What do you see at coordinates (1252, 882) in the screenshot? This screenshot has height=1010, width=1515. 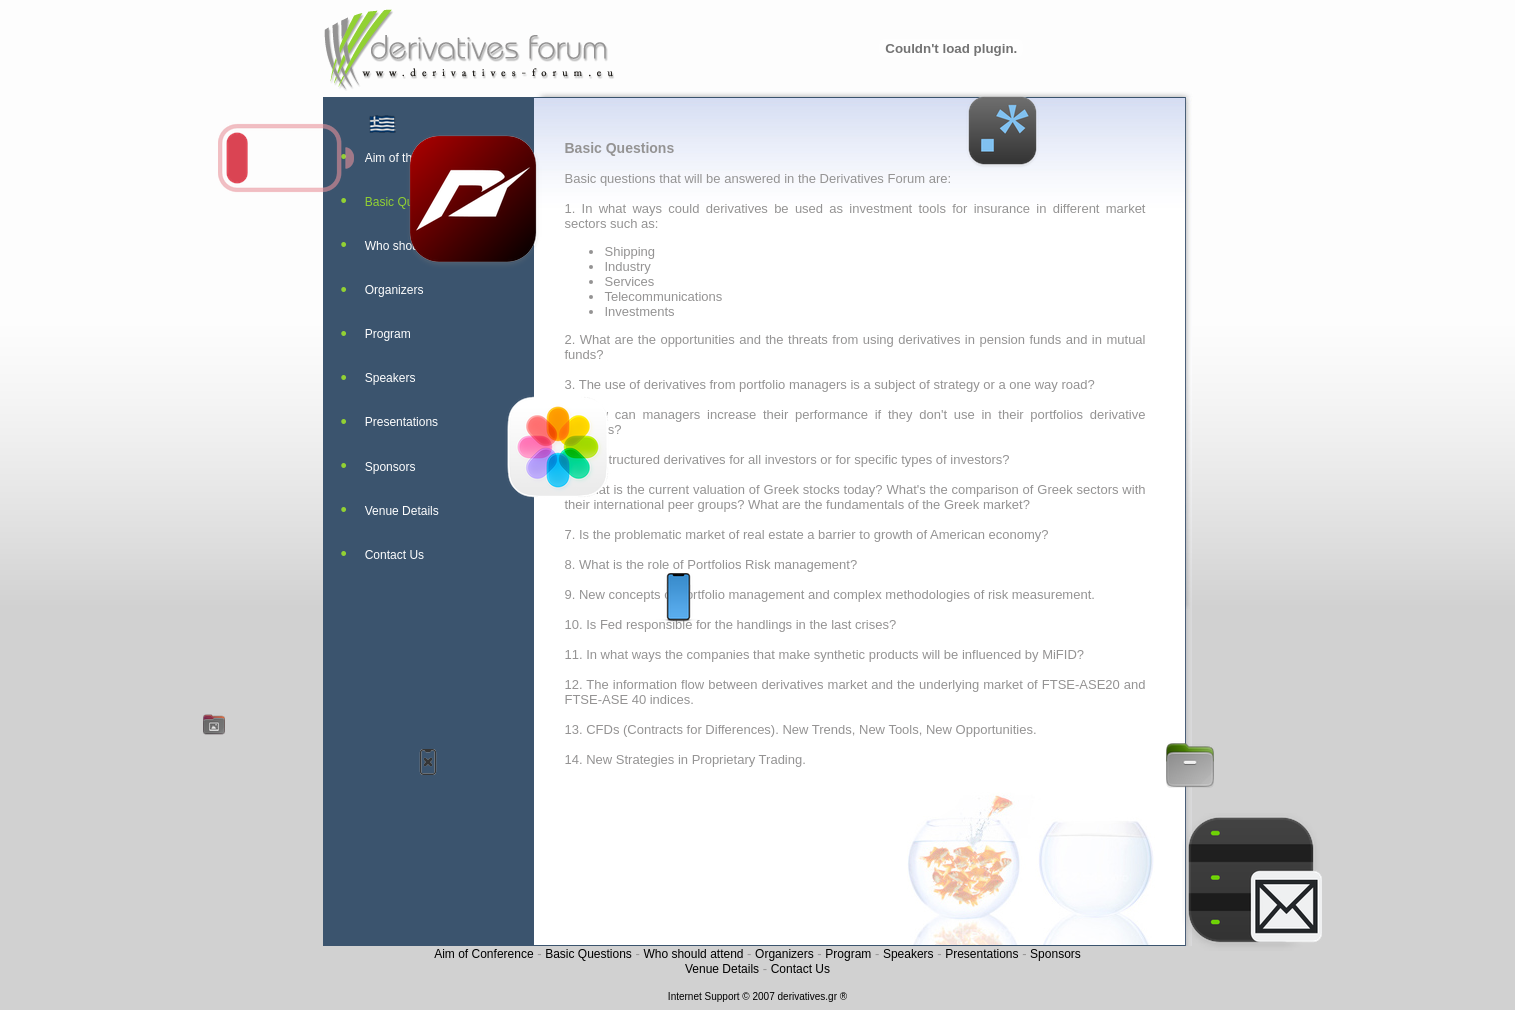 I see `configure mail server settings` at bounding box center [1252, 882].